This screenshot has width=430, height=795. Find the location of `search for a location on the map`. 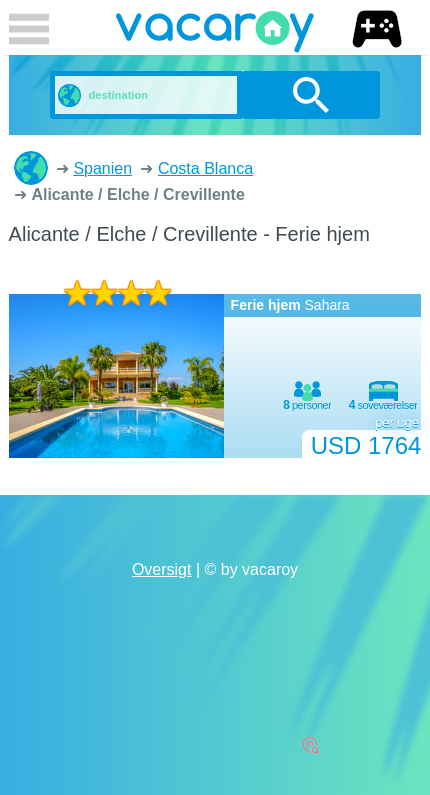

search for a location on the map is located at coordinates (310, 745).